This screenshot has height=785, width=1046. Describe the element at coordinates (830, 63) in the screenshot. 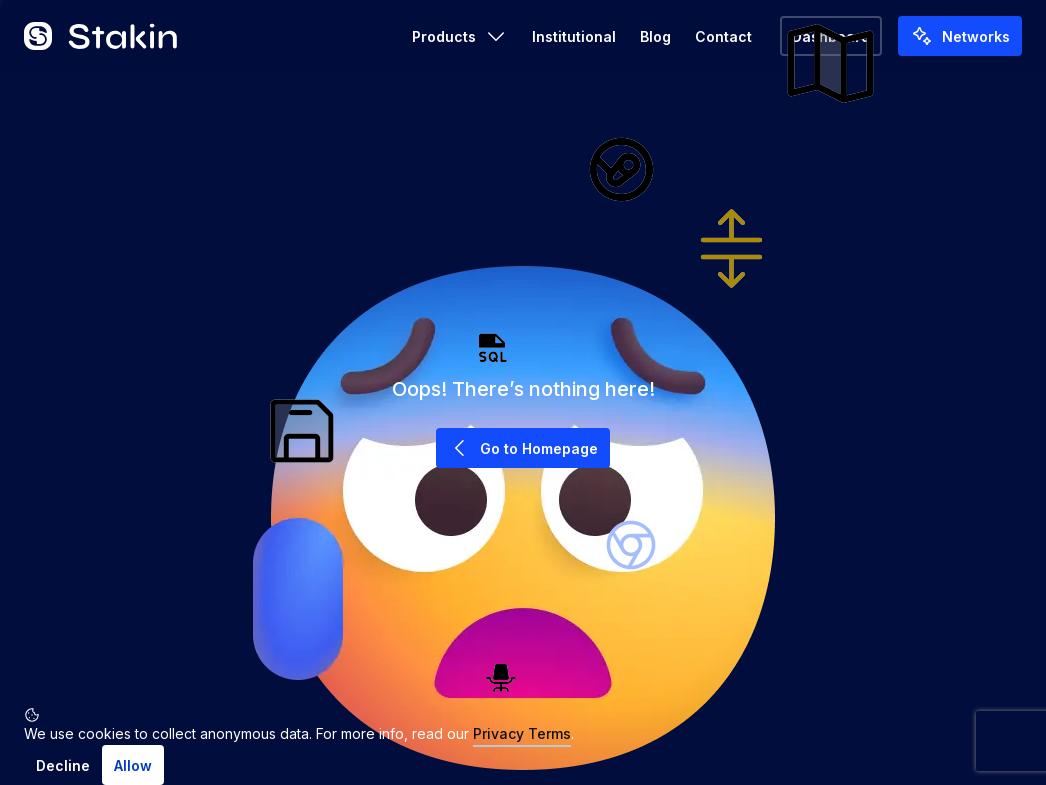

I see `view map` at that location.